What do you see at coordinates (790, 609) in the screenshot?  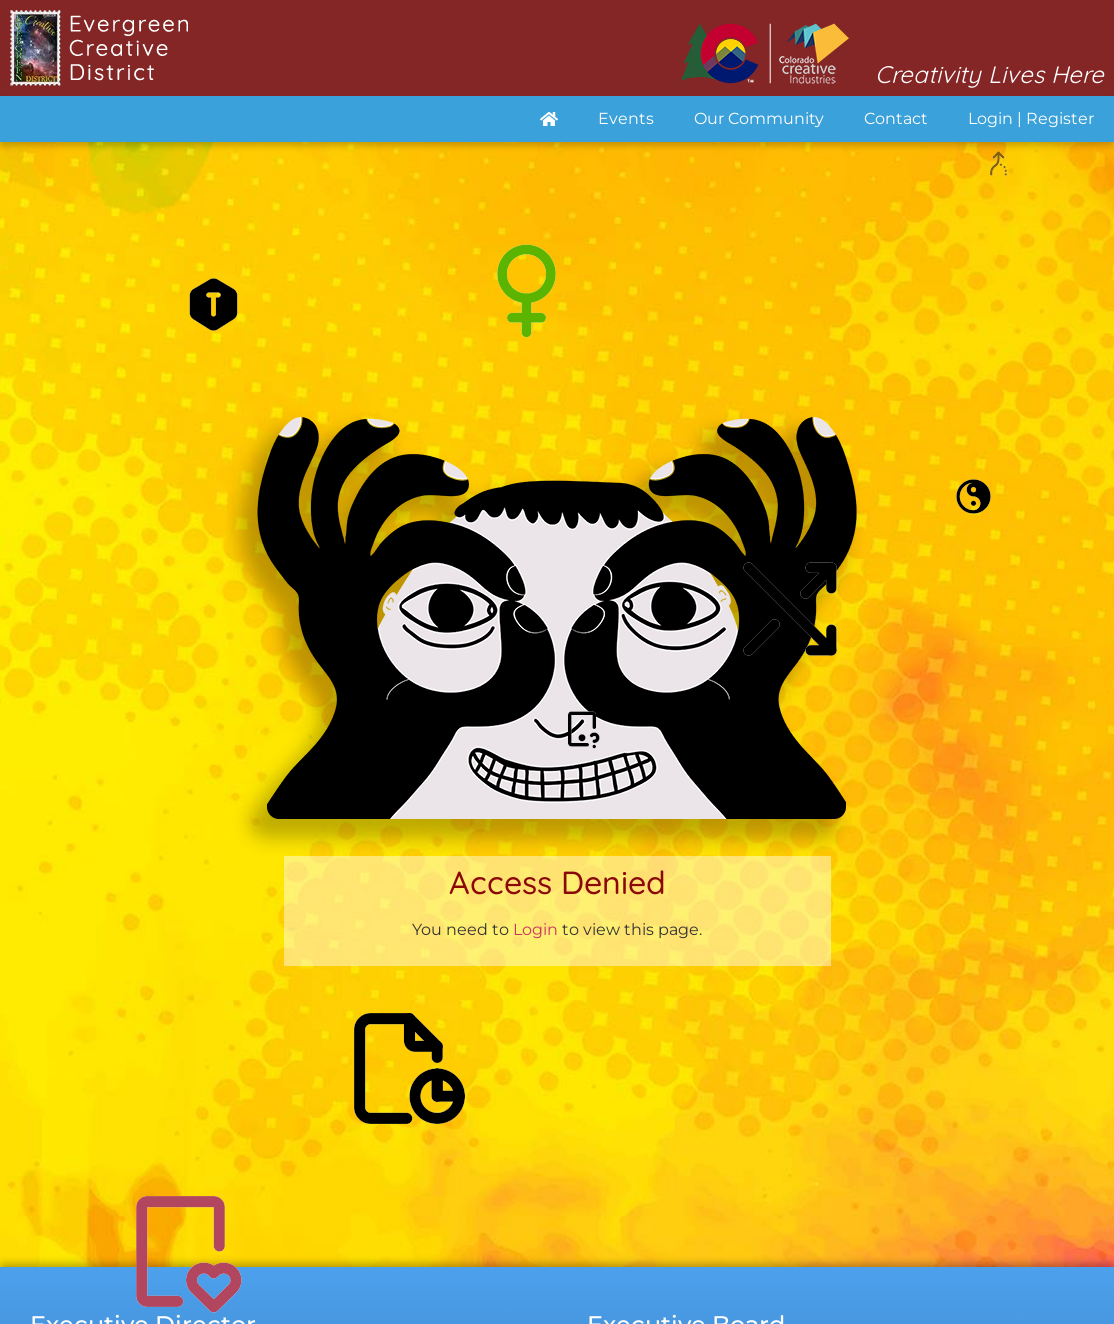 I see `swap or exchange items` at bounding box center [790, 609].